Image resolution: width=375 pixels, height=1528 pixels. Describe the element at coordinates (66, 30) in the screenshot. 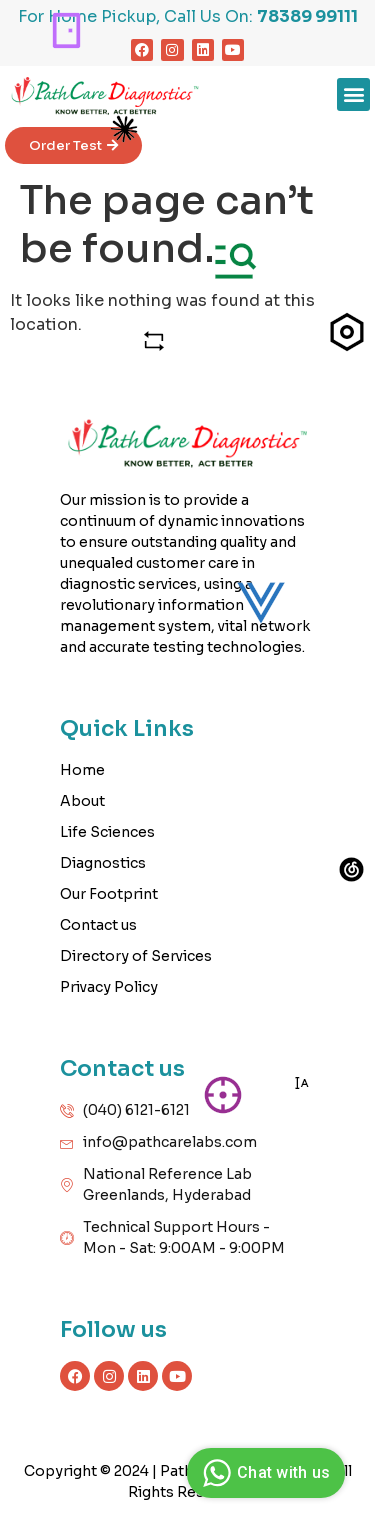

I see `exit or log out of the application` at that location.